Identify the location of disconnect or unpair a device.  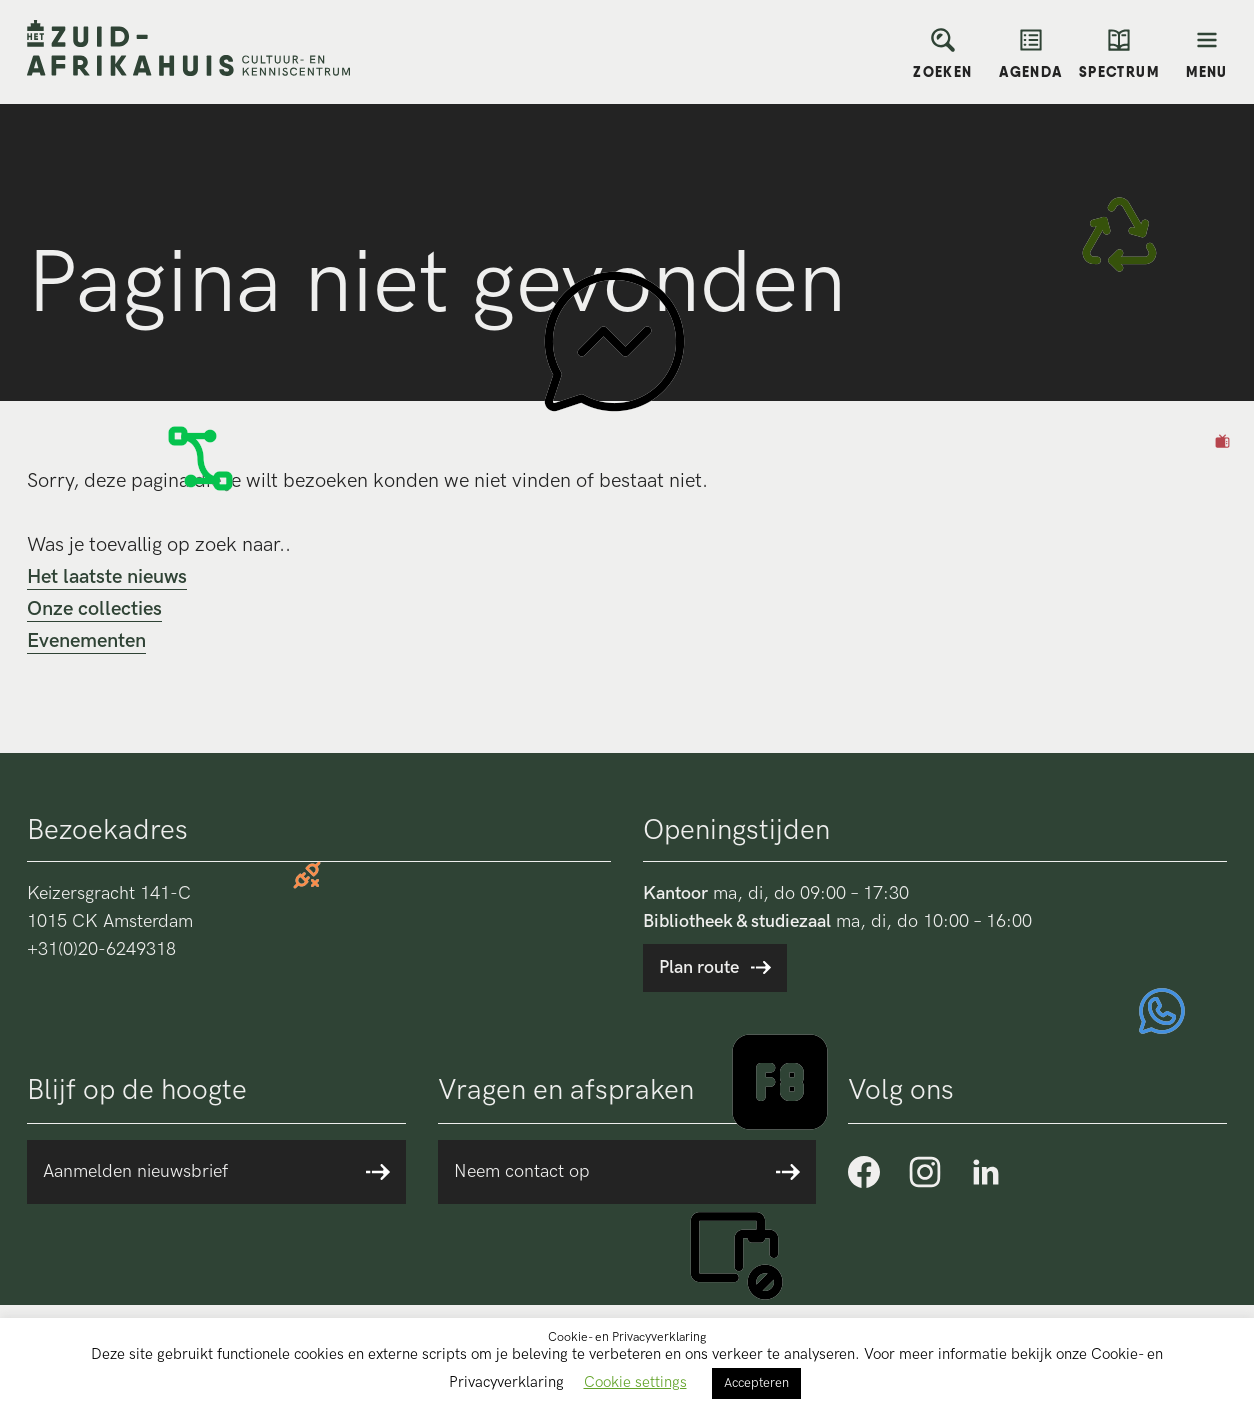
(734, 1251).